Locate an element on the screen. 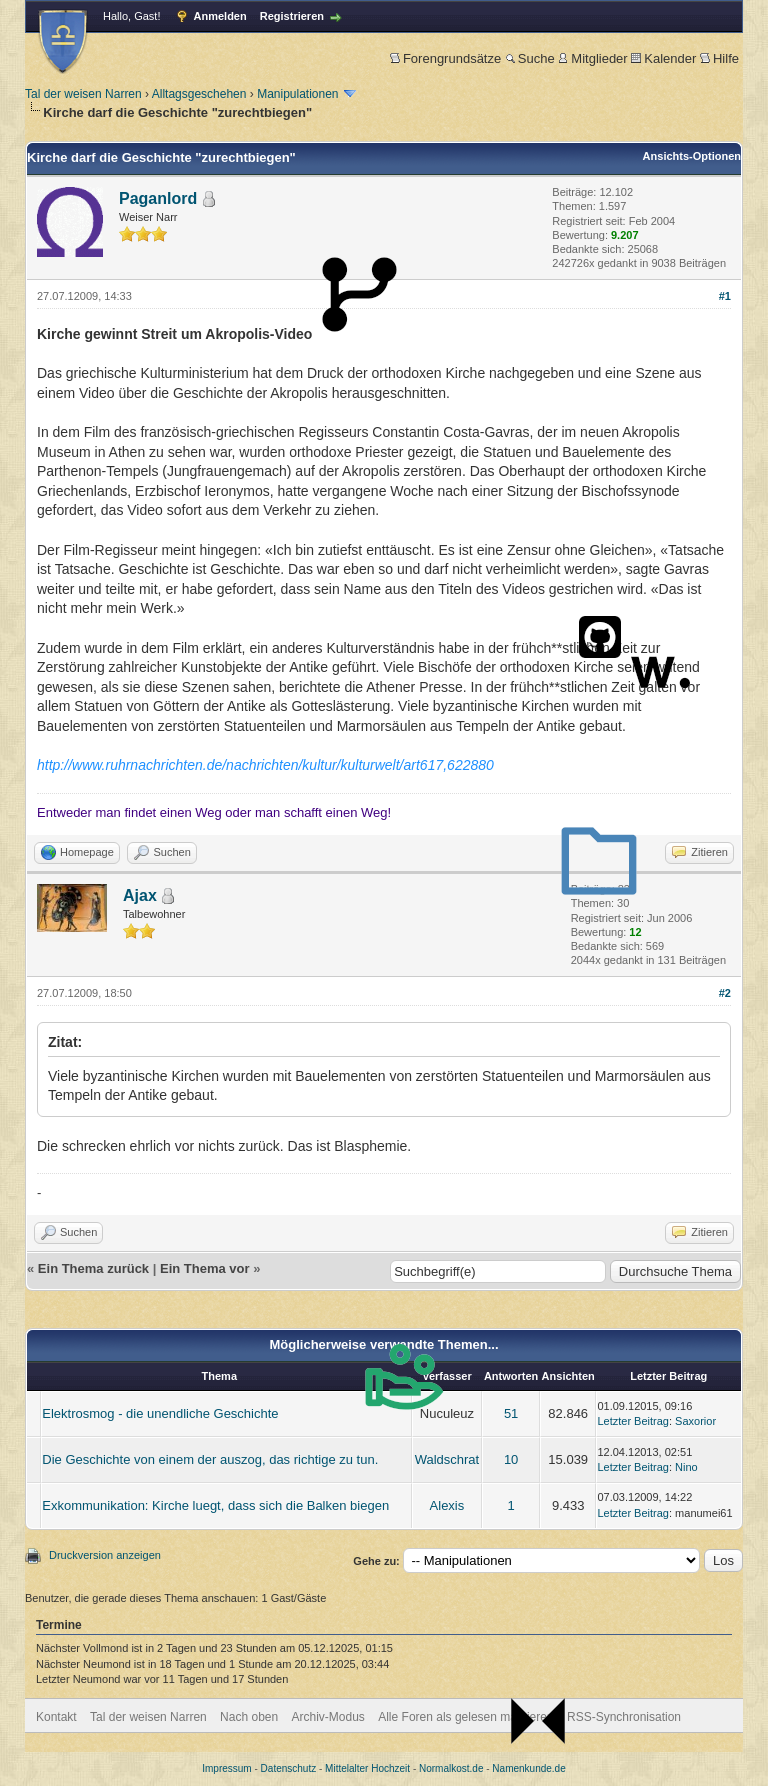 The width and height of the screenshot is (768, 1786). collapse or contract a panel horizontally is located at coordinates (538, 1721).